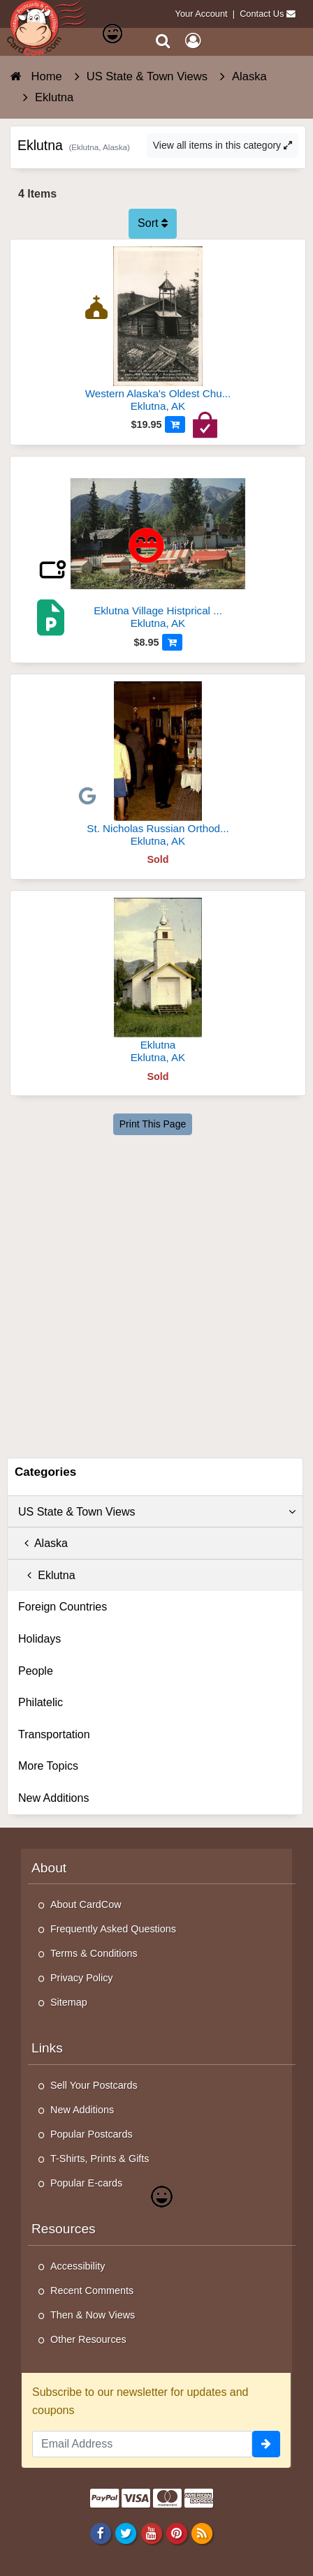 This screenshot has width=313, height=2576. What do you see at coordinates (87, 796) in the screenshot?
I see `sign in with Google` at bounding box center [87, 796].